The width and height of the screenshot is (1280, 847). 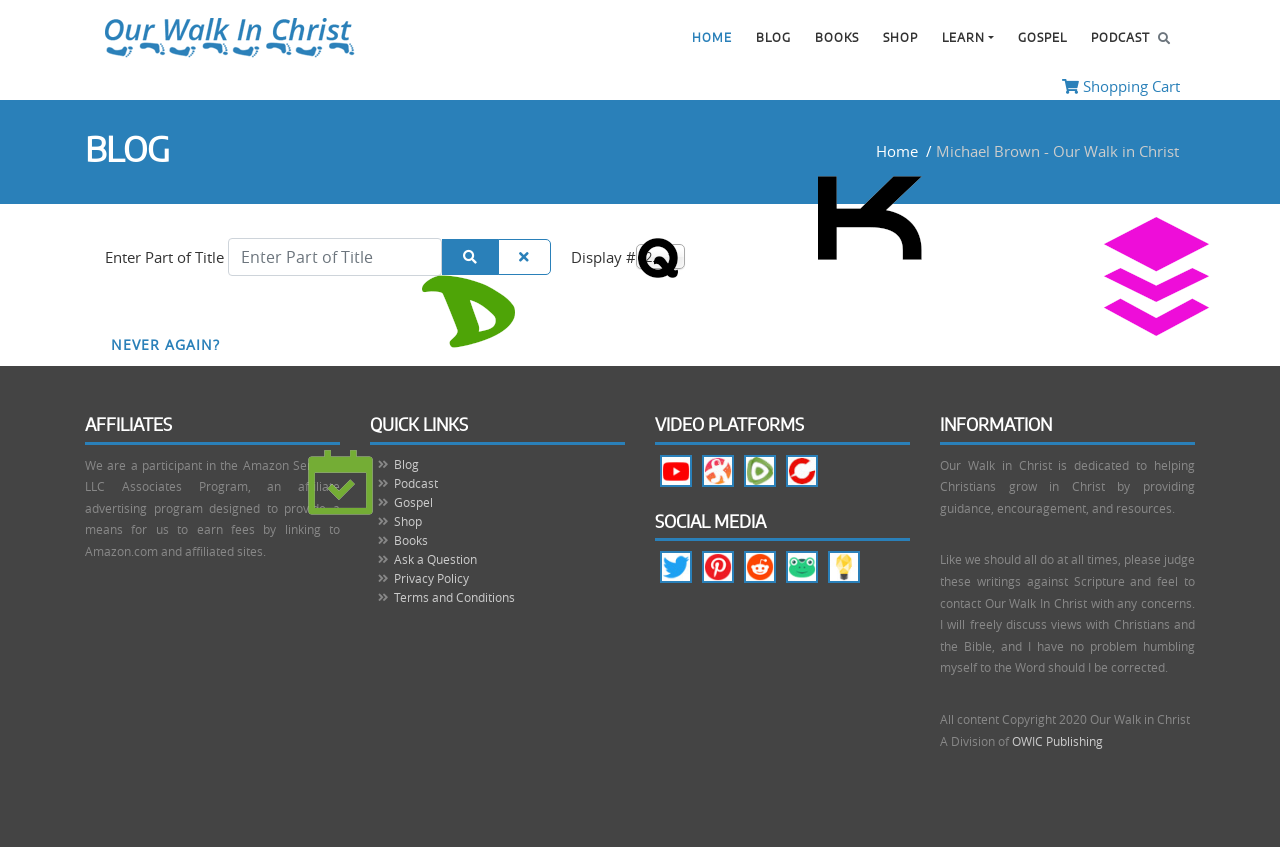 What do you see at coordinates (1156, 276) in the screenshot?
I see `buffer social media management app logo` at bounding box center [1156, 276].